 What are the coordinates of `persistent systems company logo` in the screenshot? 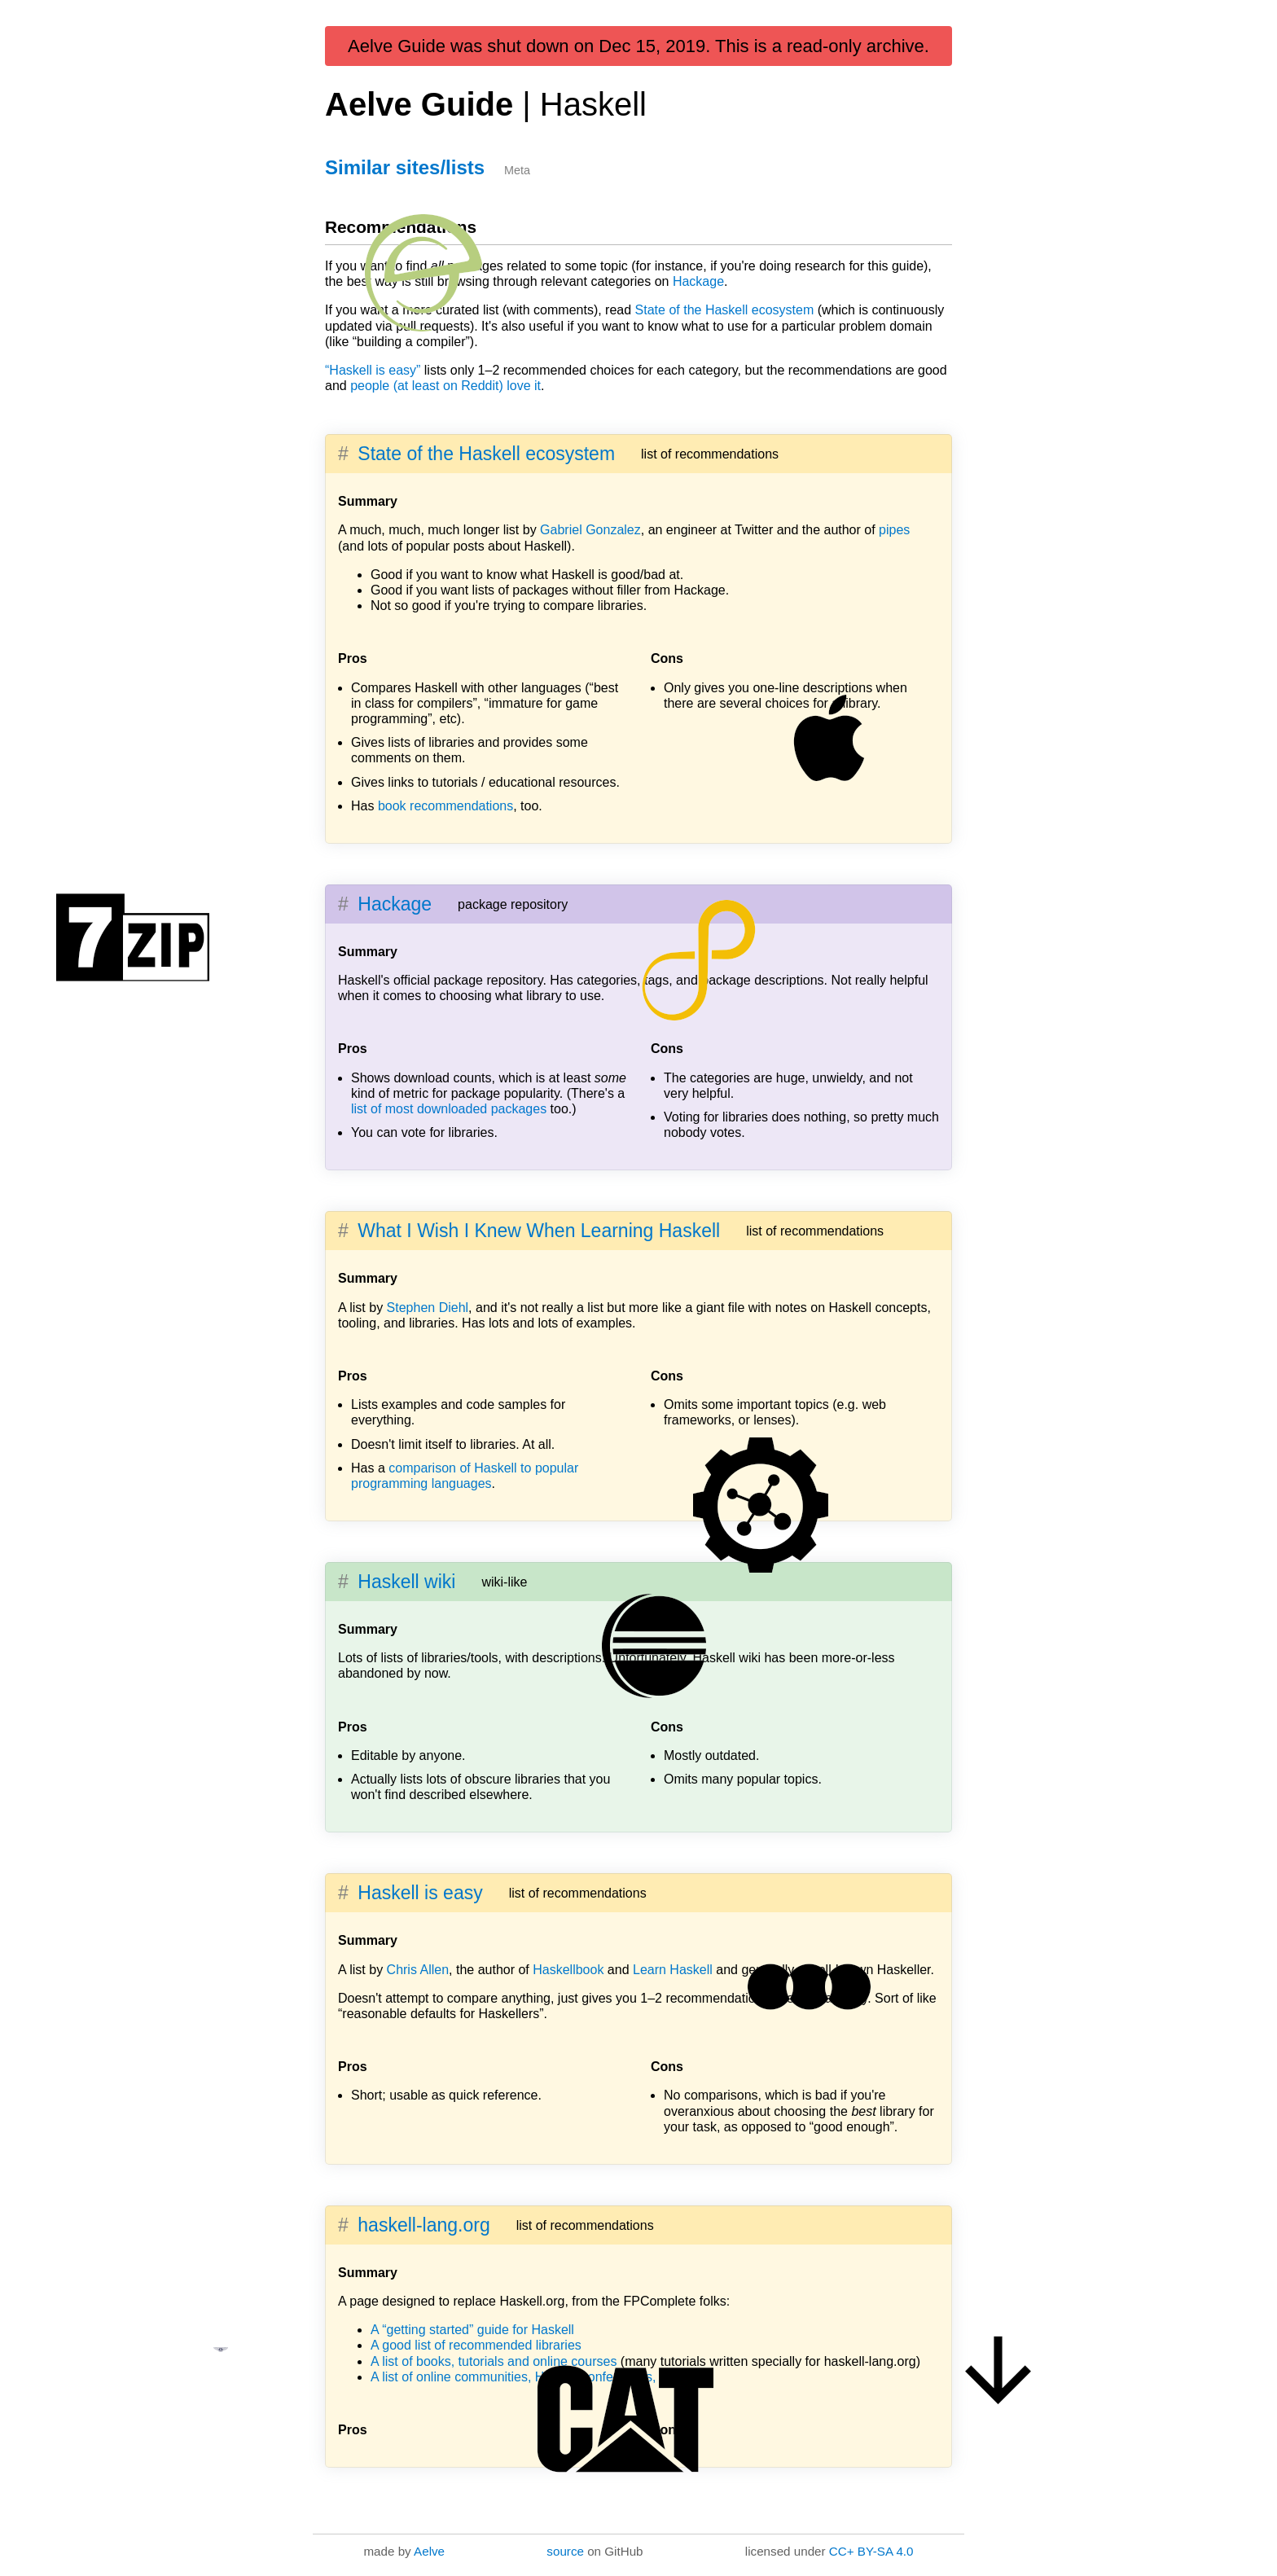 It's located at (699, 960).